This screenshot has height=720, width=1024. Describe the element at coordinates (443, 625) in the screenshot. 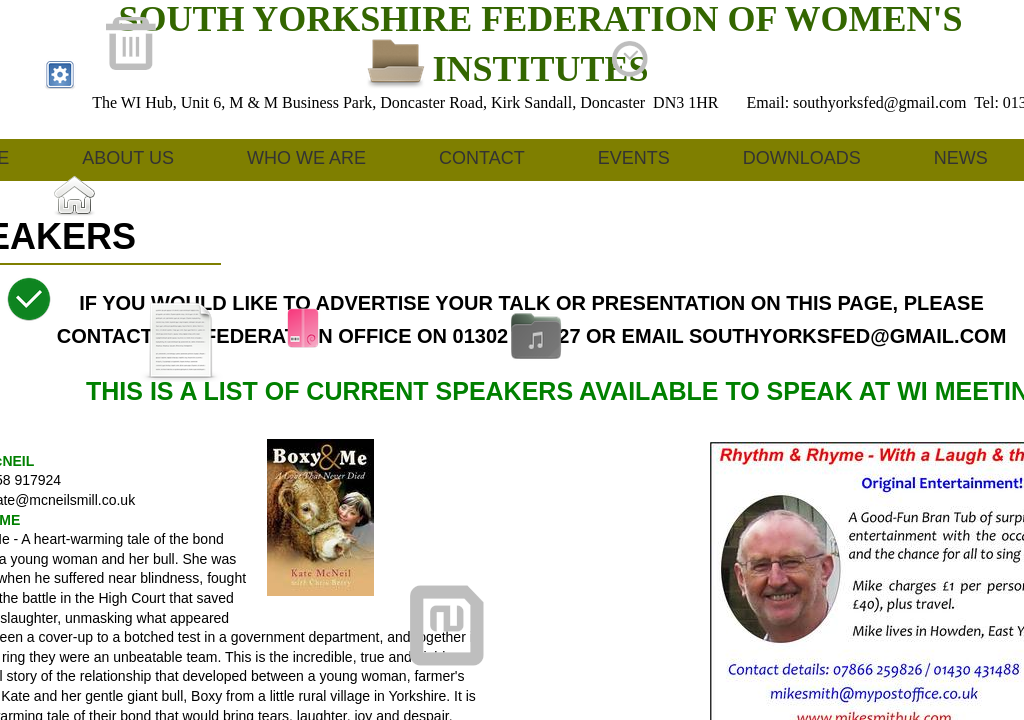

I see `access flash media or USB storage device` at that location.